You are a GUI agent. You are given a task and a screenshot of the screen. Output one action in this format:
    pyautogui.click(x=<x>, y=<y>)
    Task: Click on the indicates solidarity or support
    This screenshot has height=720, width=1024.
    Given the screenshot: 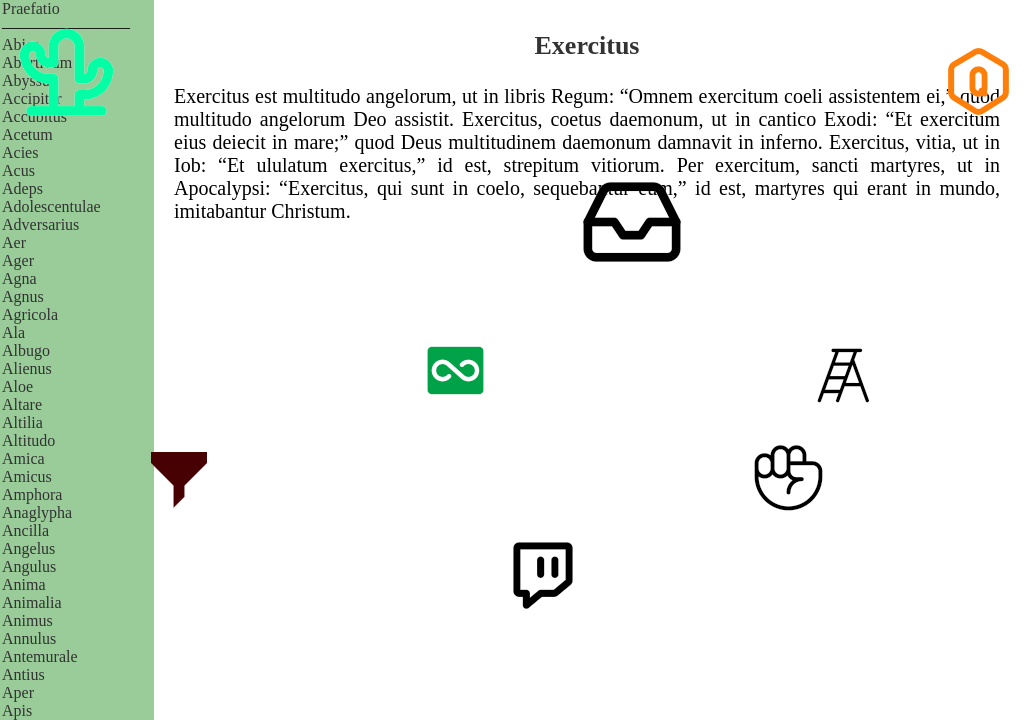 What is the action you would take?
    pyautogui.click(x=788, y=476)
    